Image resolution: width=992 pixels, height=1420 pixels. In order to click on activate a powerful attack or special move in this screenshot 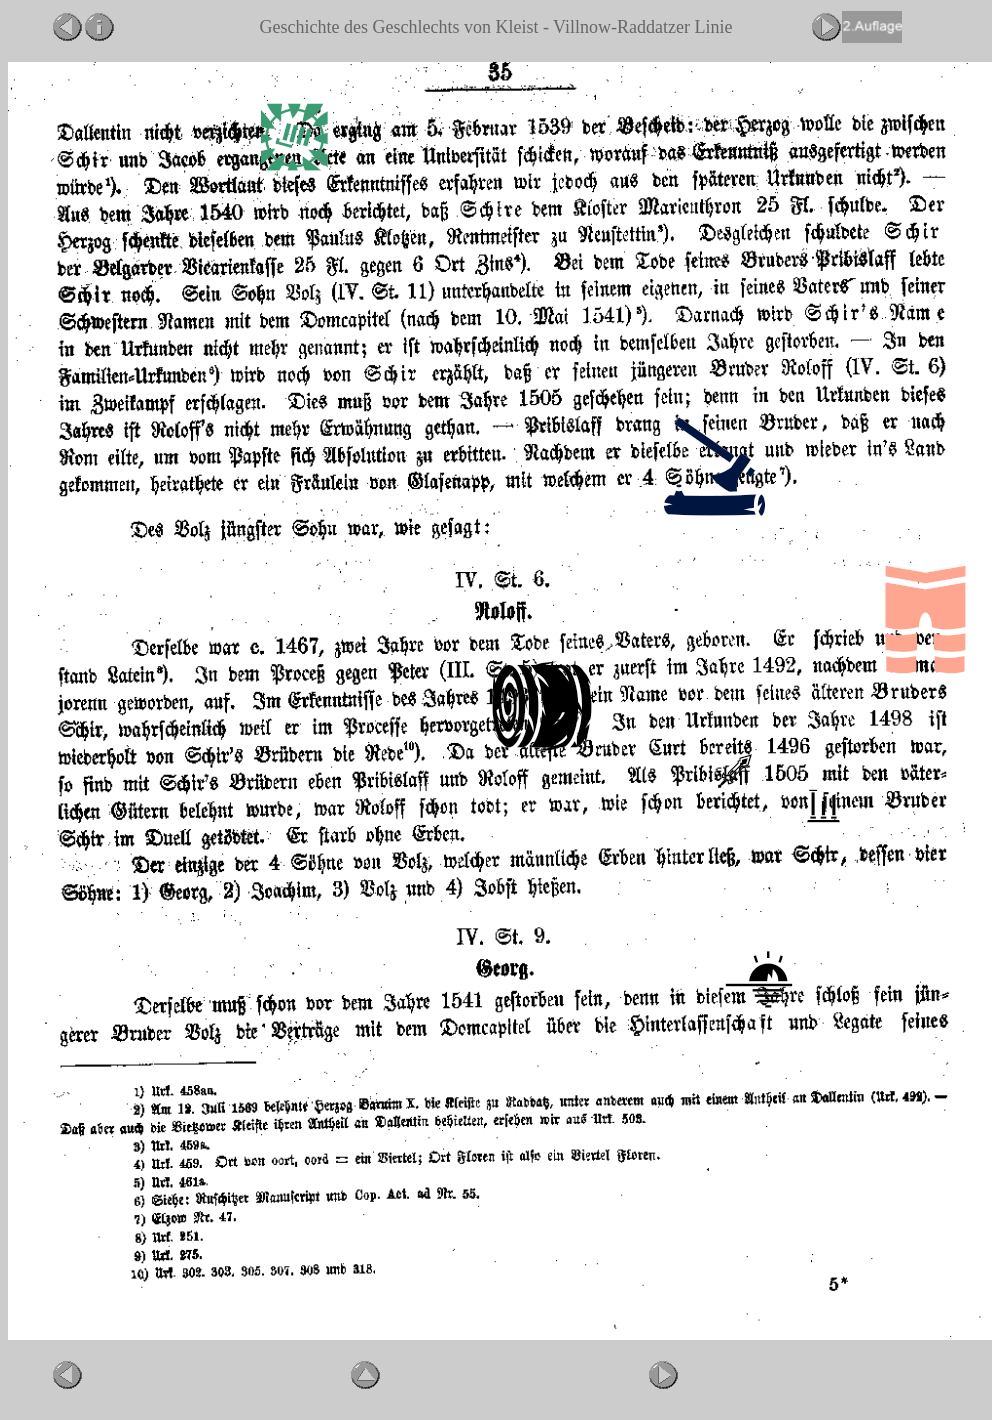, I will do `click(294, 137)`.